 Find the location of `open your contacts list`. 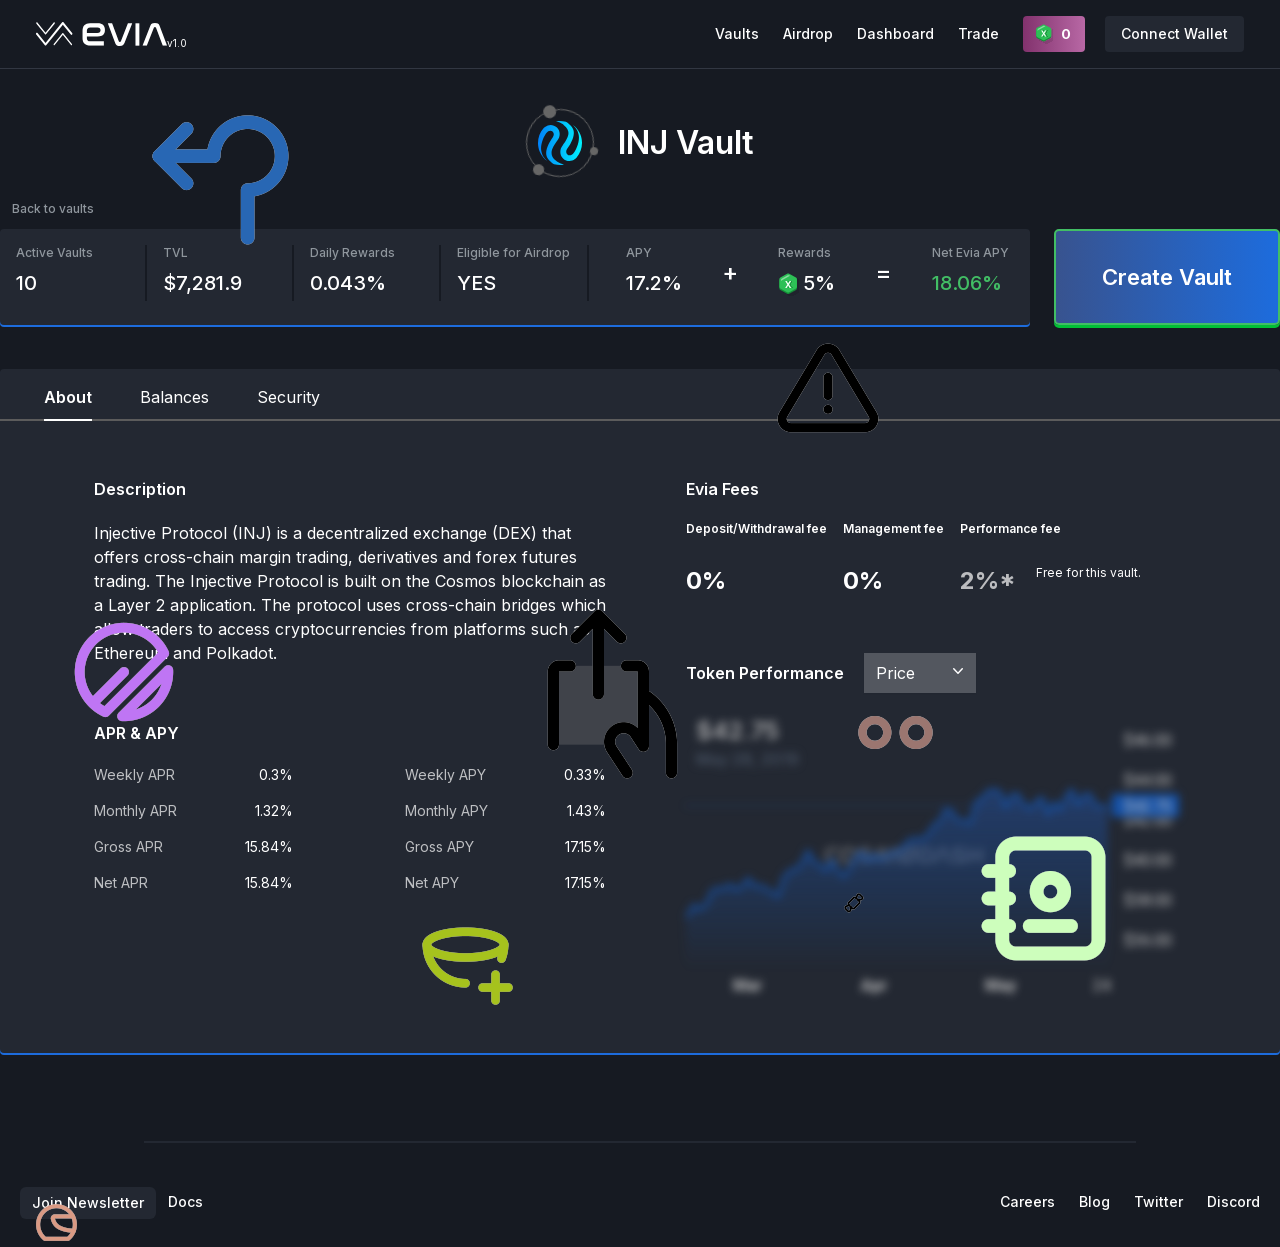

open your contacts list is located at coordinates (1043, 898).